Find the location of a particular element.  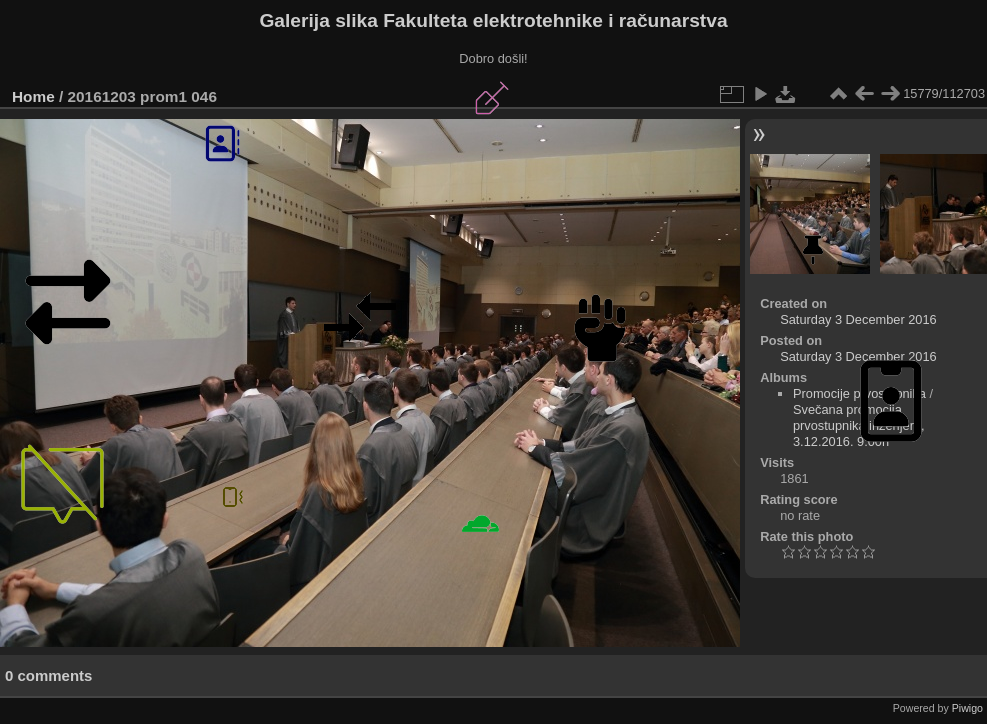

access gardening or landscaping tools is located at coordinates (491, 98).